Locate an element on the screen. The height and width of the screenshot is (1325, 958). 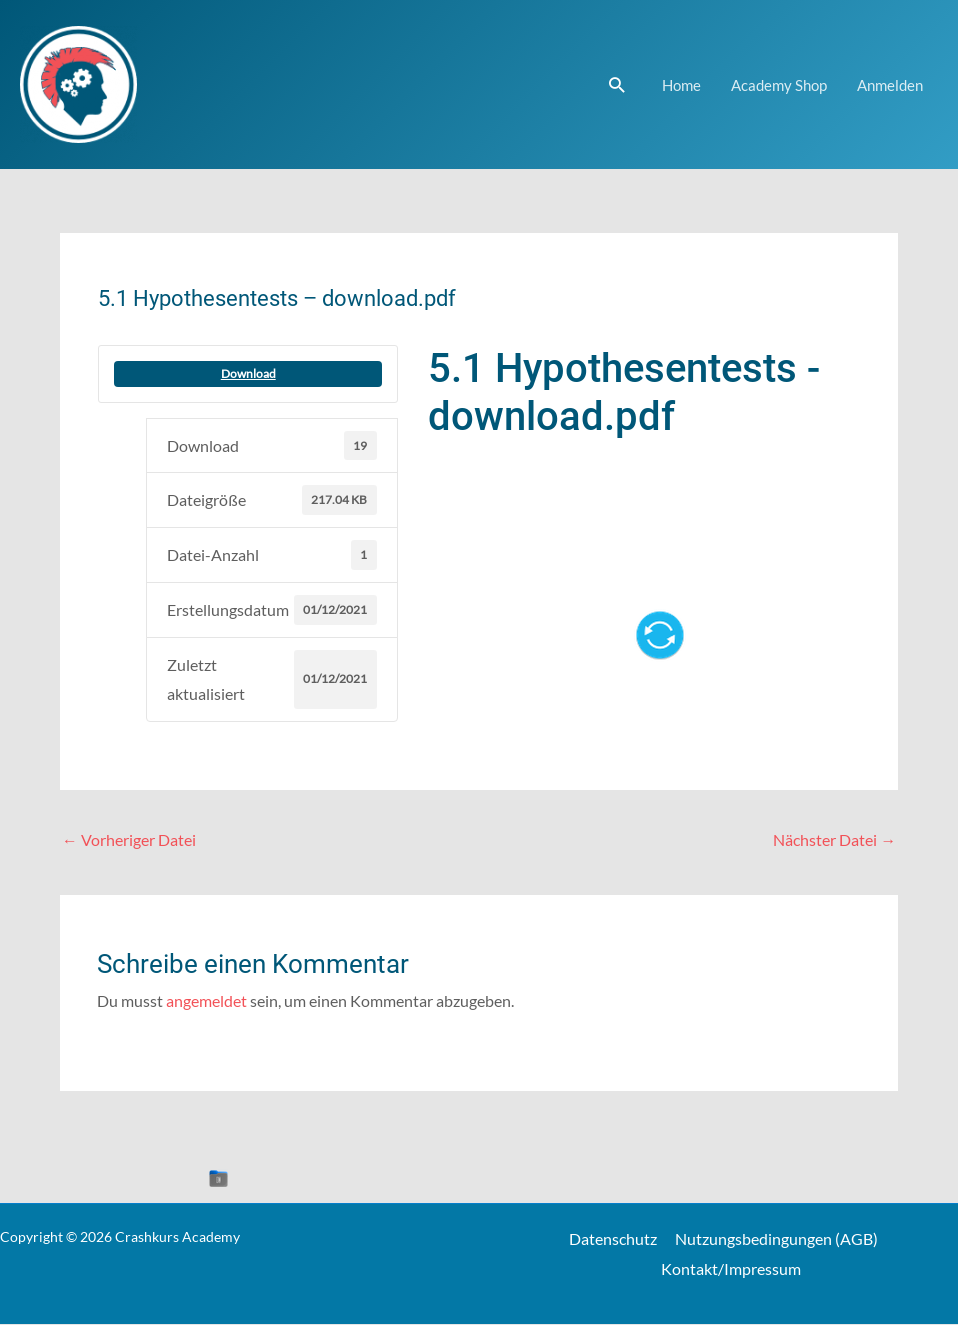
access your templates folder is located at coordinates (218, 1178).